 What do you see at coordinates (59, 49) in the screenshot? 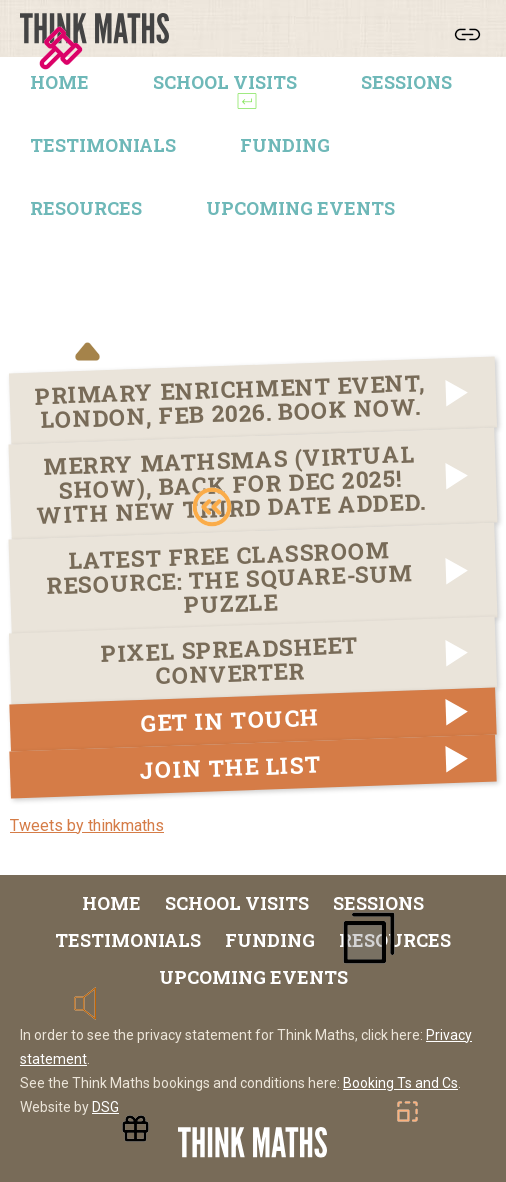
I see `access legal or terms of service information` at bounding box center [59, 49].